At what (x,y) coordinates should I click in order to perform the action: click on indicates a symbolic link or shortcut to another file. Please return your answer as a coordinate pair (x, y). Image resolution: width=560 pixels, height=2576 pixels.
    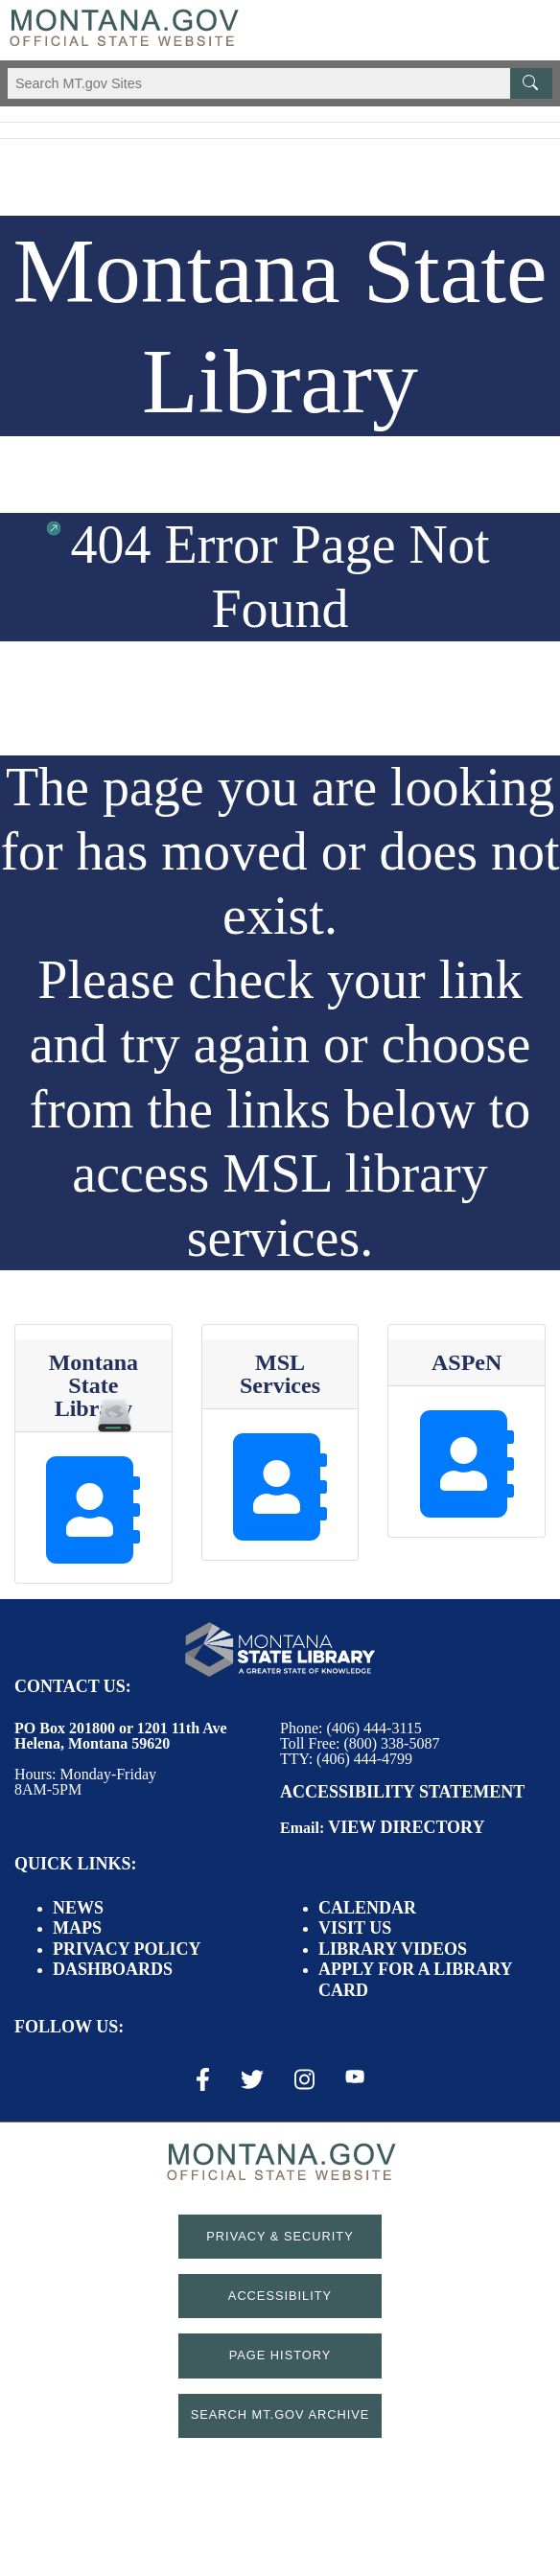
    Looking at the image, I should click on (54, 528).